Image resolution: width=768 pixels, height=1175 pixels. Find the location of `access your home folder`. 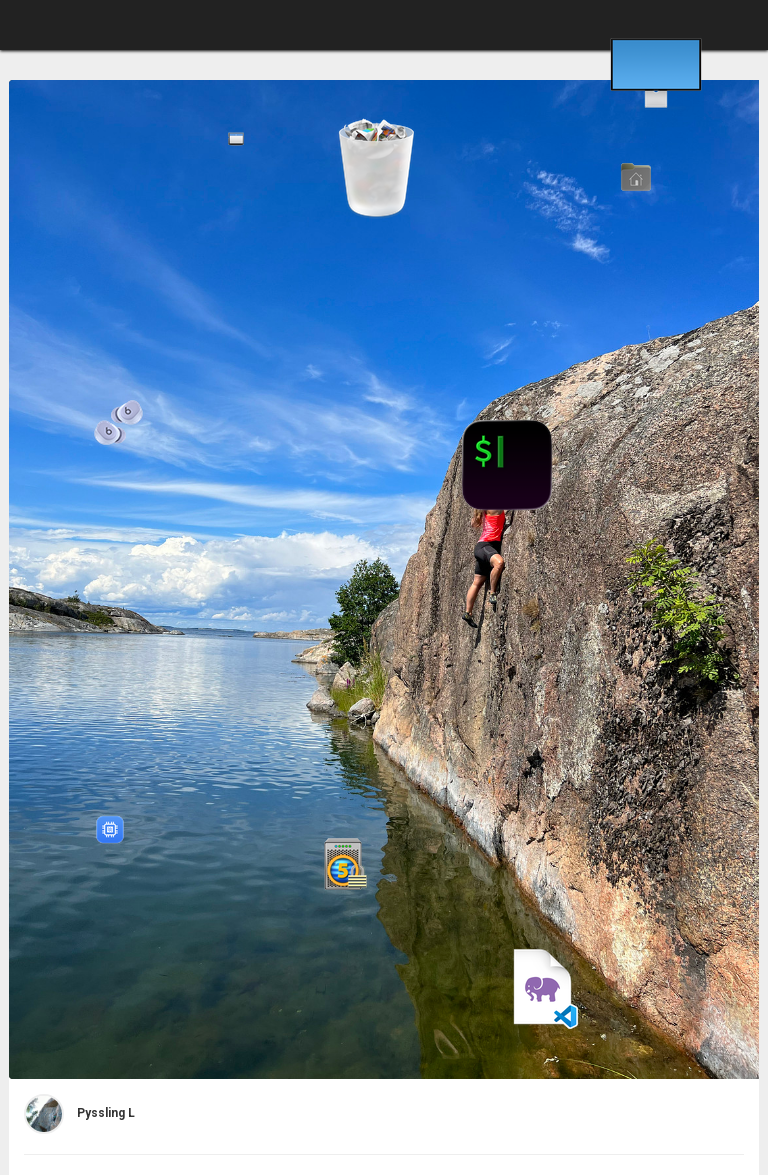

access your home folder is located at coordinates (636, 177).